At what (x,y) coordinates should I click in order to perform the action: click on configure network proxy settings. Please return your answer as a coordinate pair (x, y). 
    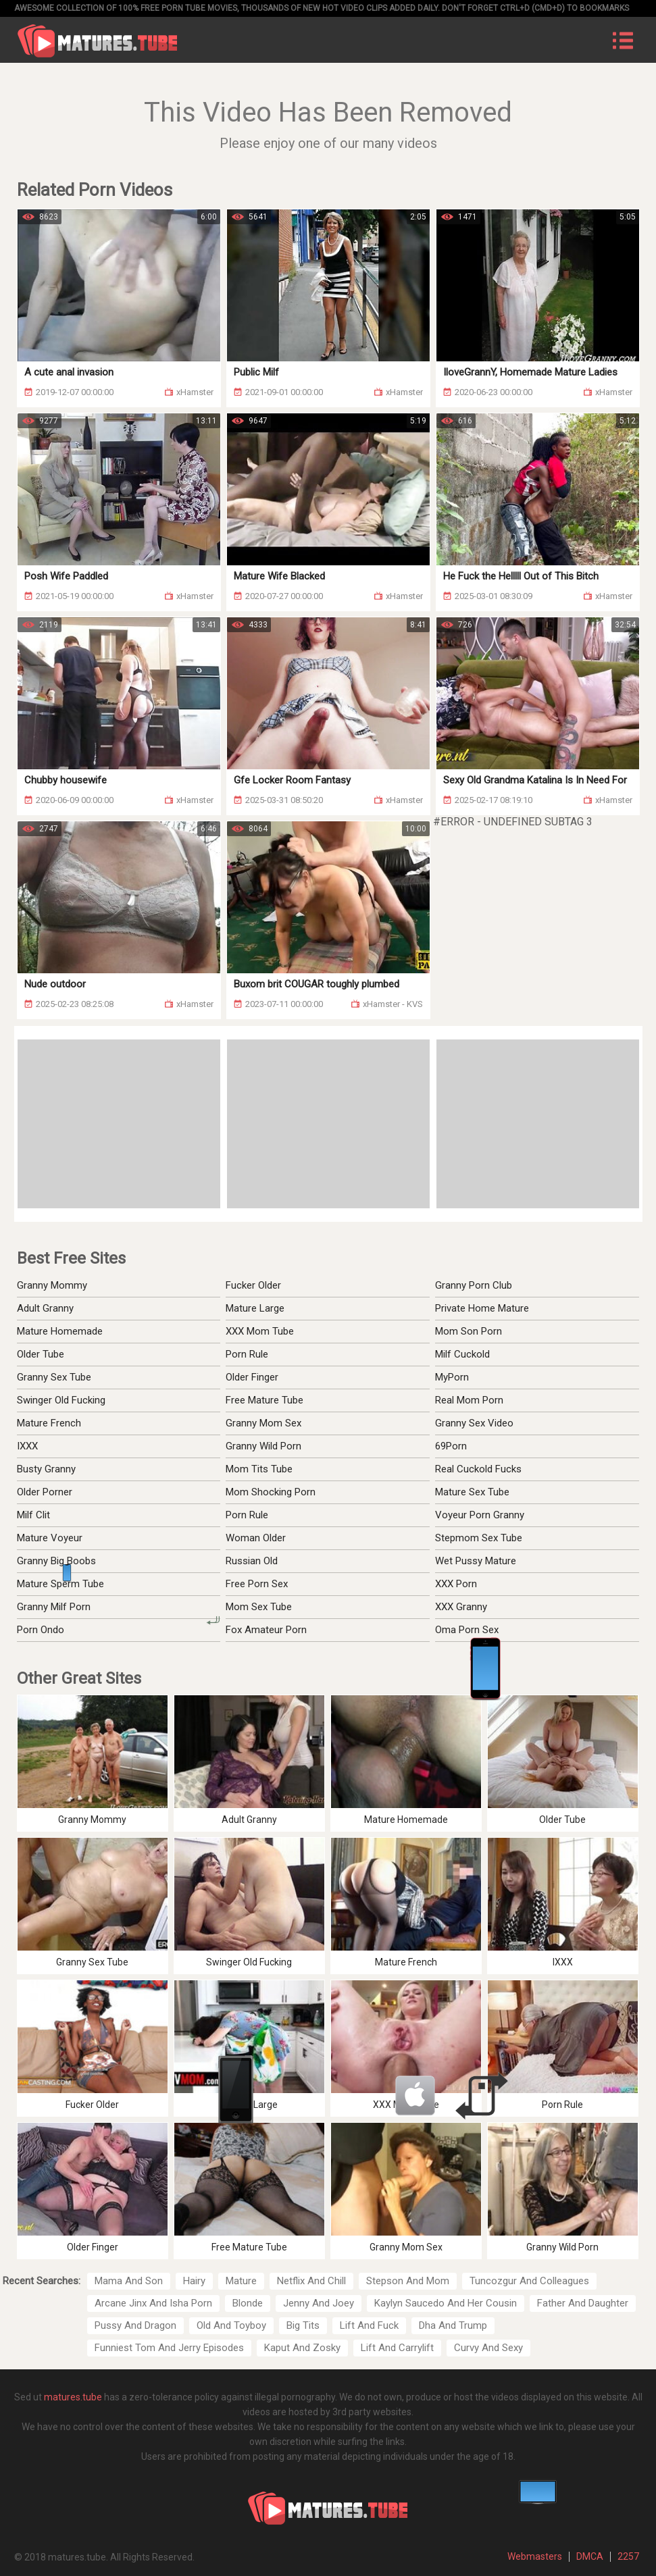
    Looking at the image, I should click on (482, 2096).